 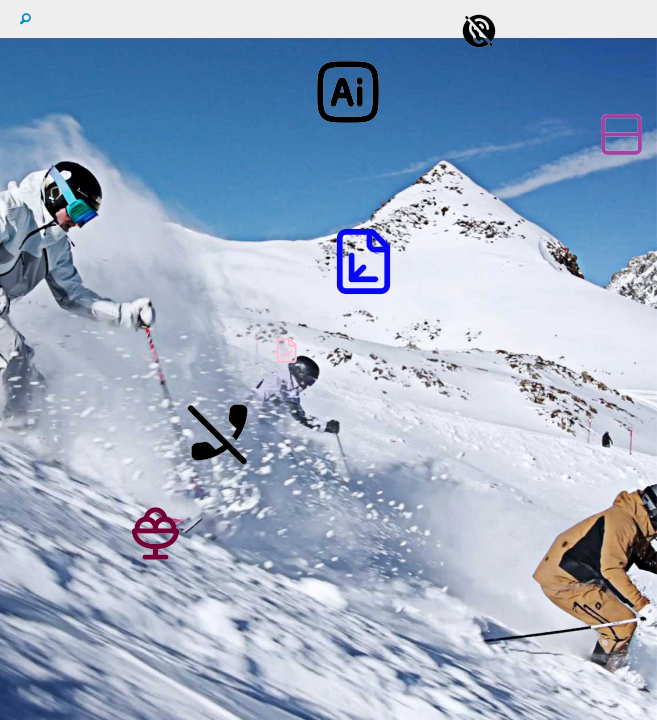 What do you see at coordinates (363, 261) in the screenshot?
I see `view 3d model or visualization file` at bounding box center [363, 261].